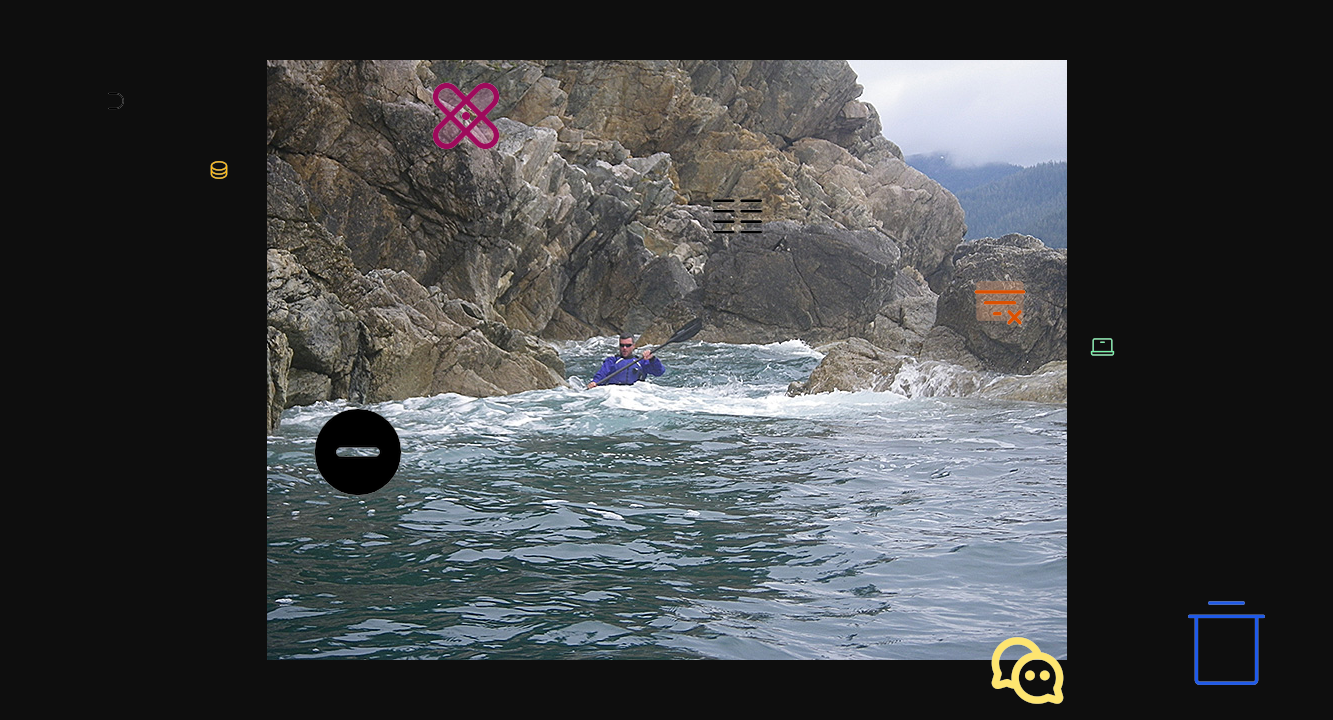  I want to click on switch to multi-column text layout, so click(737, 217).